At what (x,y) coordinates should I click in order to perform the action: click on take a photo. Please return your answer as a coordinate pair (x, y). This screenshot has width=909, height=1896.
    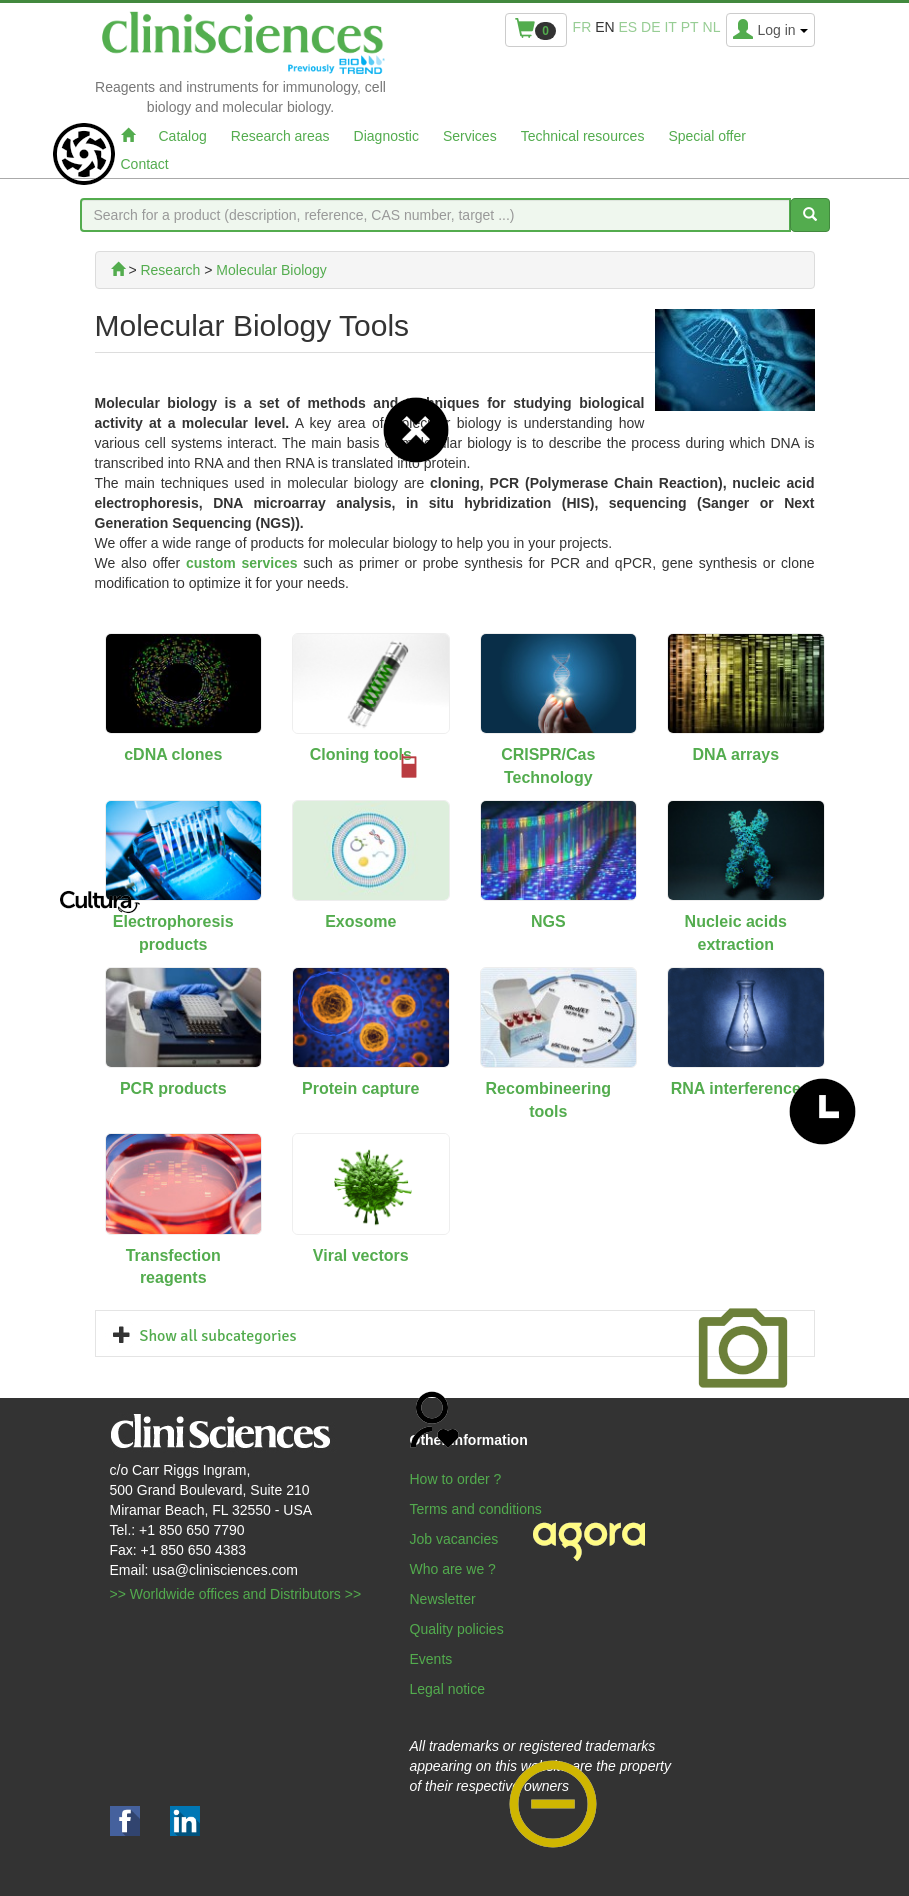
    Looking at the image, I should click on (743, 1348).